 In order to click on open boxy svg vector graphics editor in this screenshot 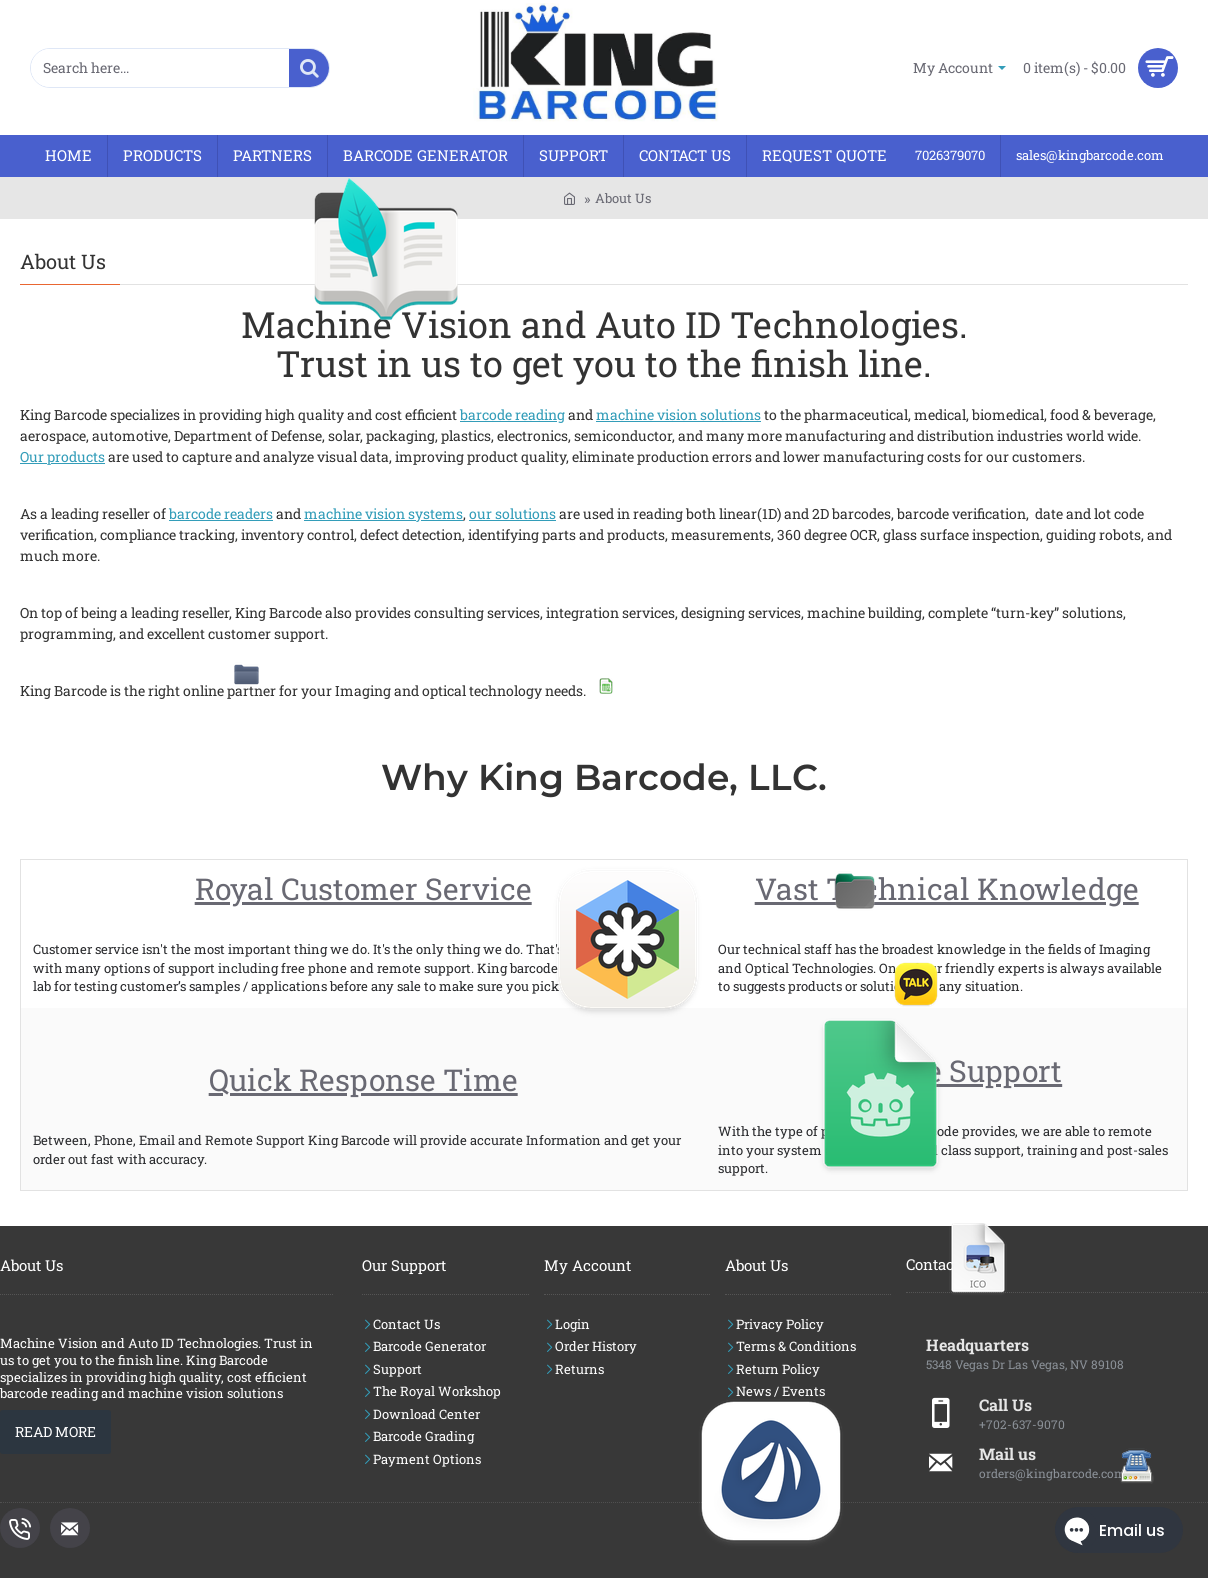, I will do `click(627, 939)`.